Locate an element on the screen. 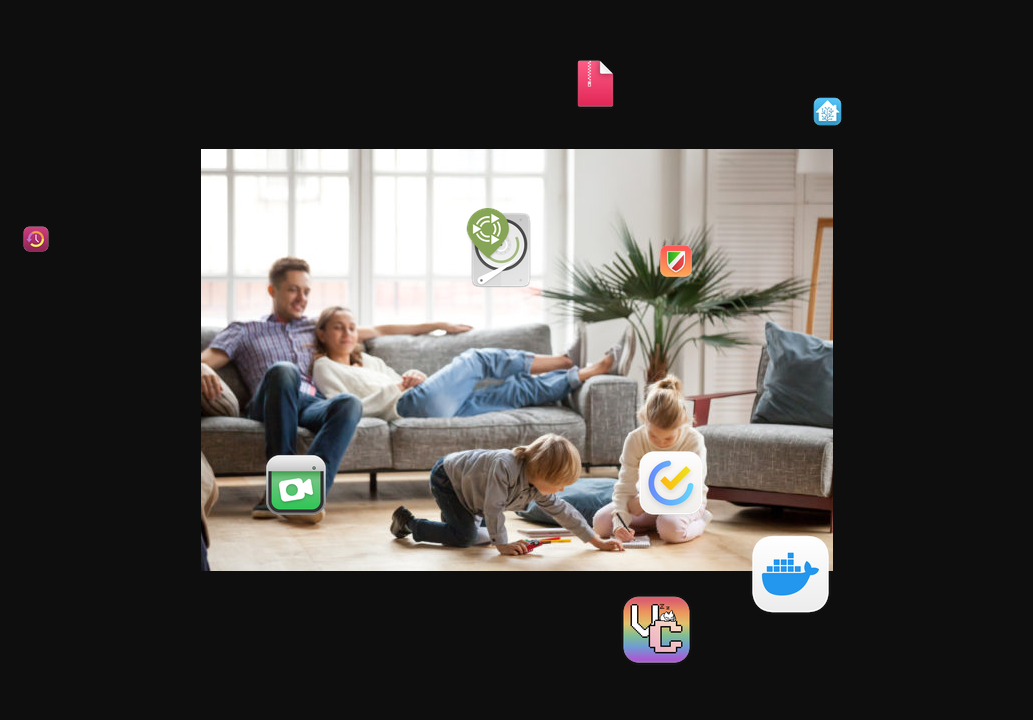  open whaler docker container management app is located at coordinates (790, 572).